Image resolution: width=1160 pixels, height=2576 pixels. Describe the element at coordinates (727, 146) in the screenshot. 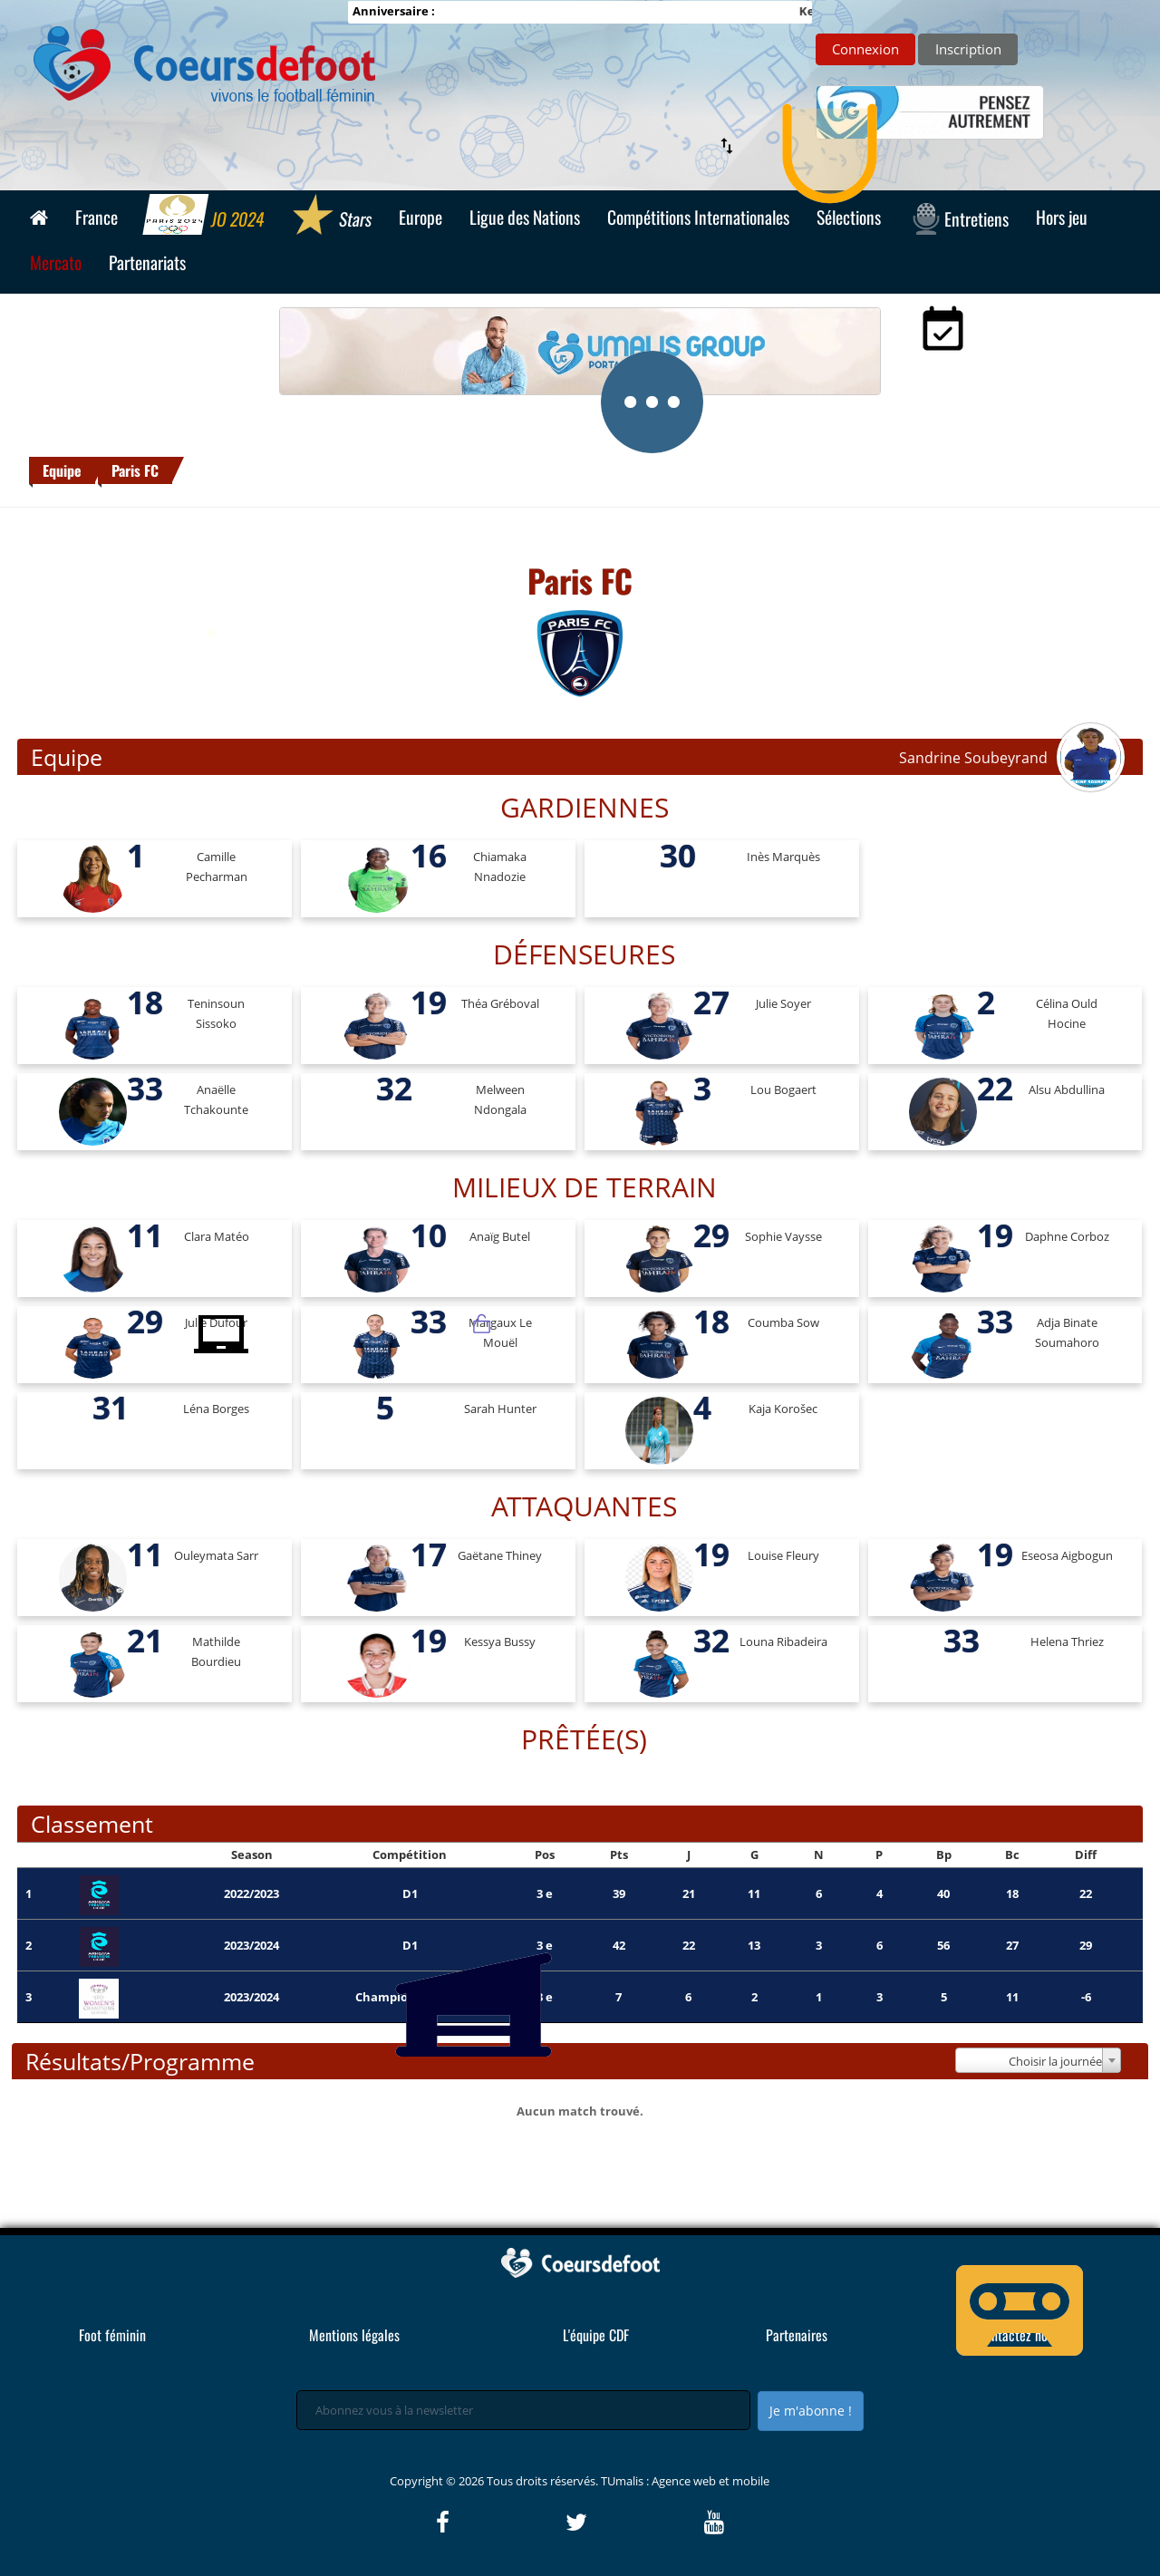

I see `swap or reverse the order of items` at that location.